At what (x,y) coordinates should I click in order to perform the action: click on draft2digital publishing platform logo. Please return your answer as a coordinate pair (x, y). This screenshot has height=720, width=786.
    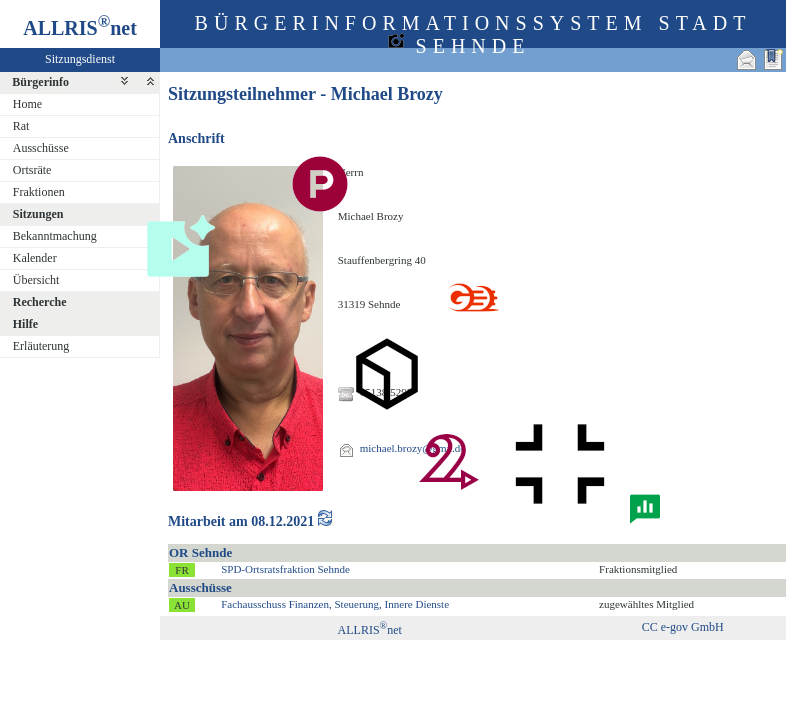
    Looking at the image, I should click on (449, 462).